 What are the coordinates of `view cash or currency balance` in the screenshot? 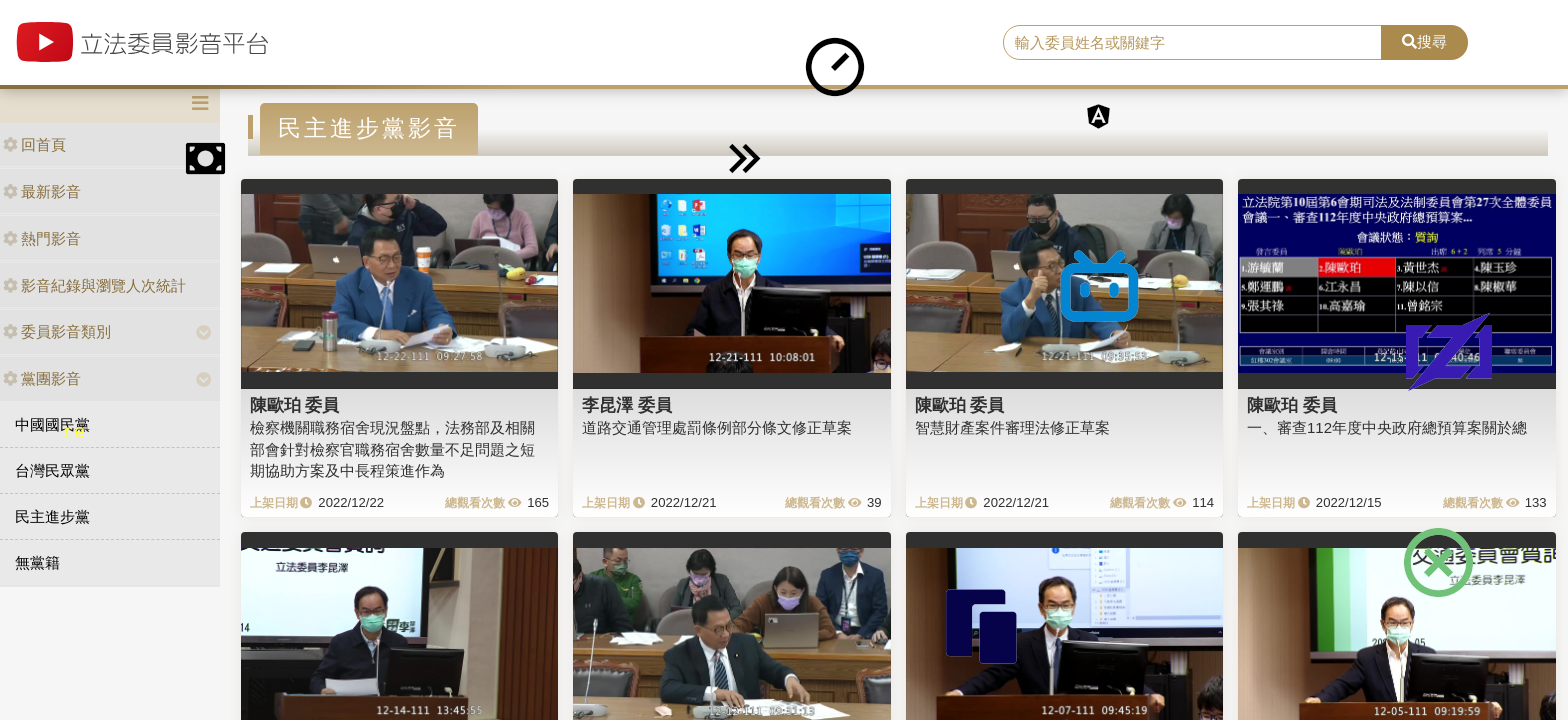 It's located at (205, 158).